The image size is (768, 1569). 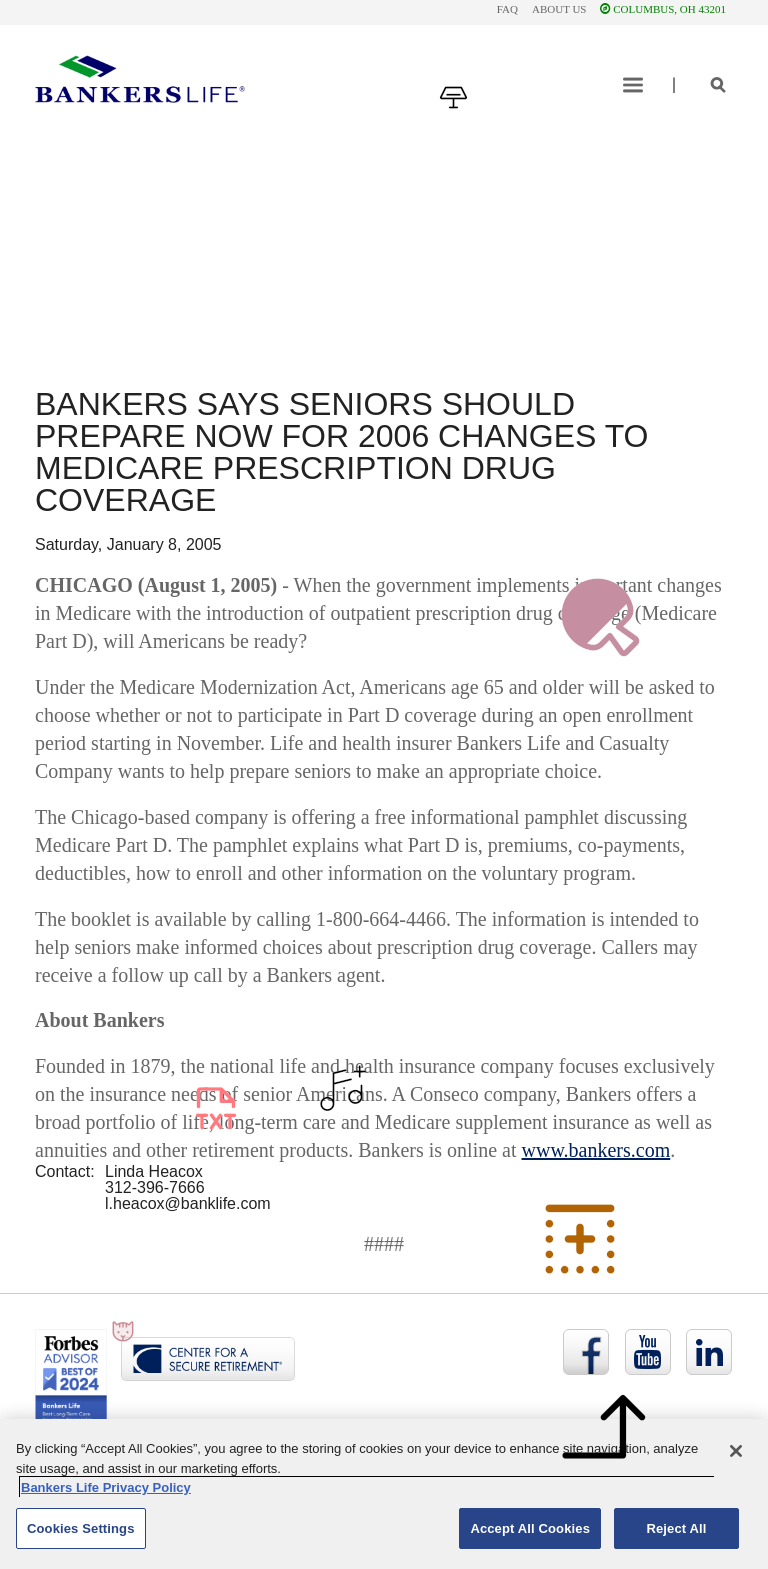 I want to click on access ping pong or table tennis game, so click(x=599, y=616).